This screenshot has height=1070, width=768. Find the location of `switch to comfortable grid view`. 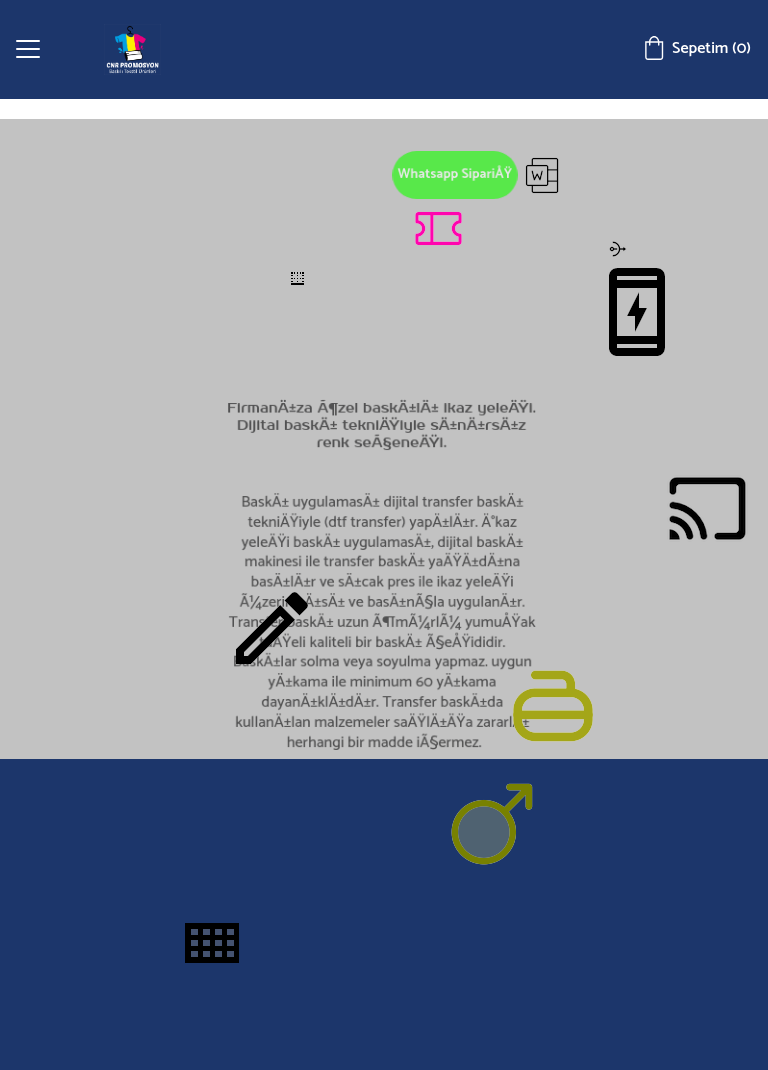

switch to comfortable grid view is located at coordinates (211, 943).